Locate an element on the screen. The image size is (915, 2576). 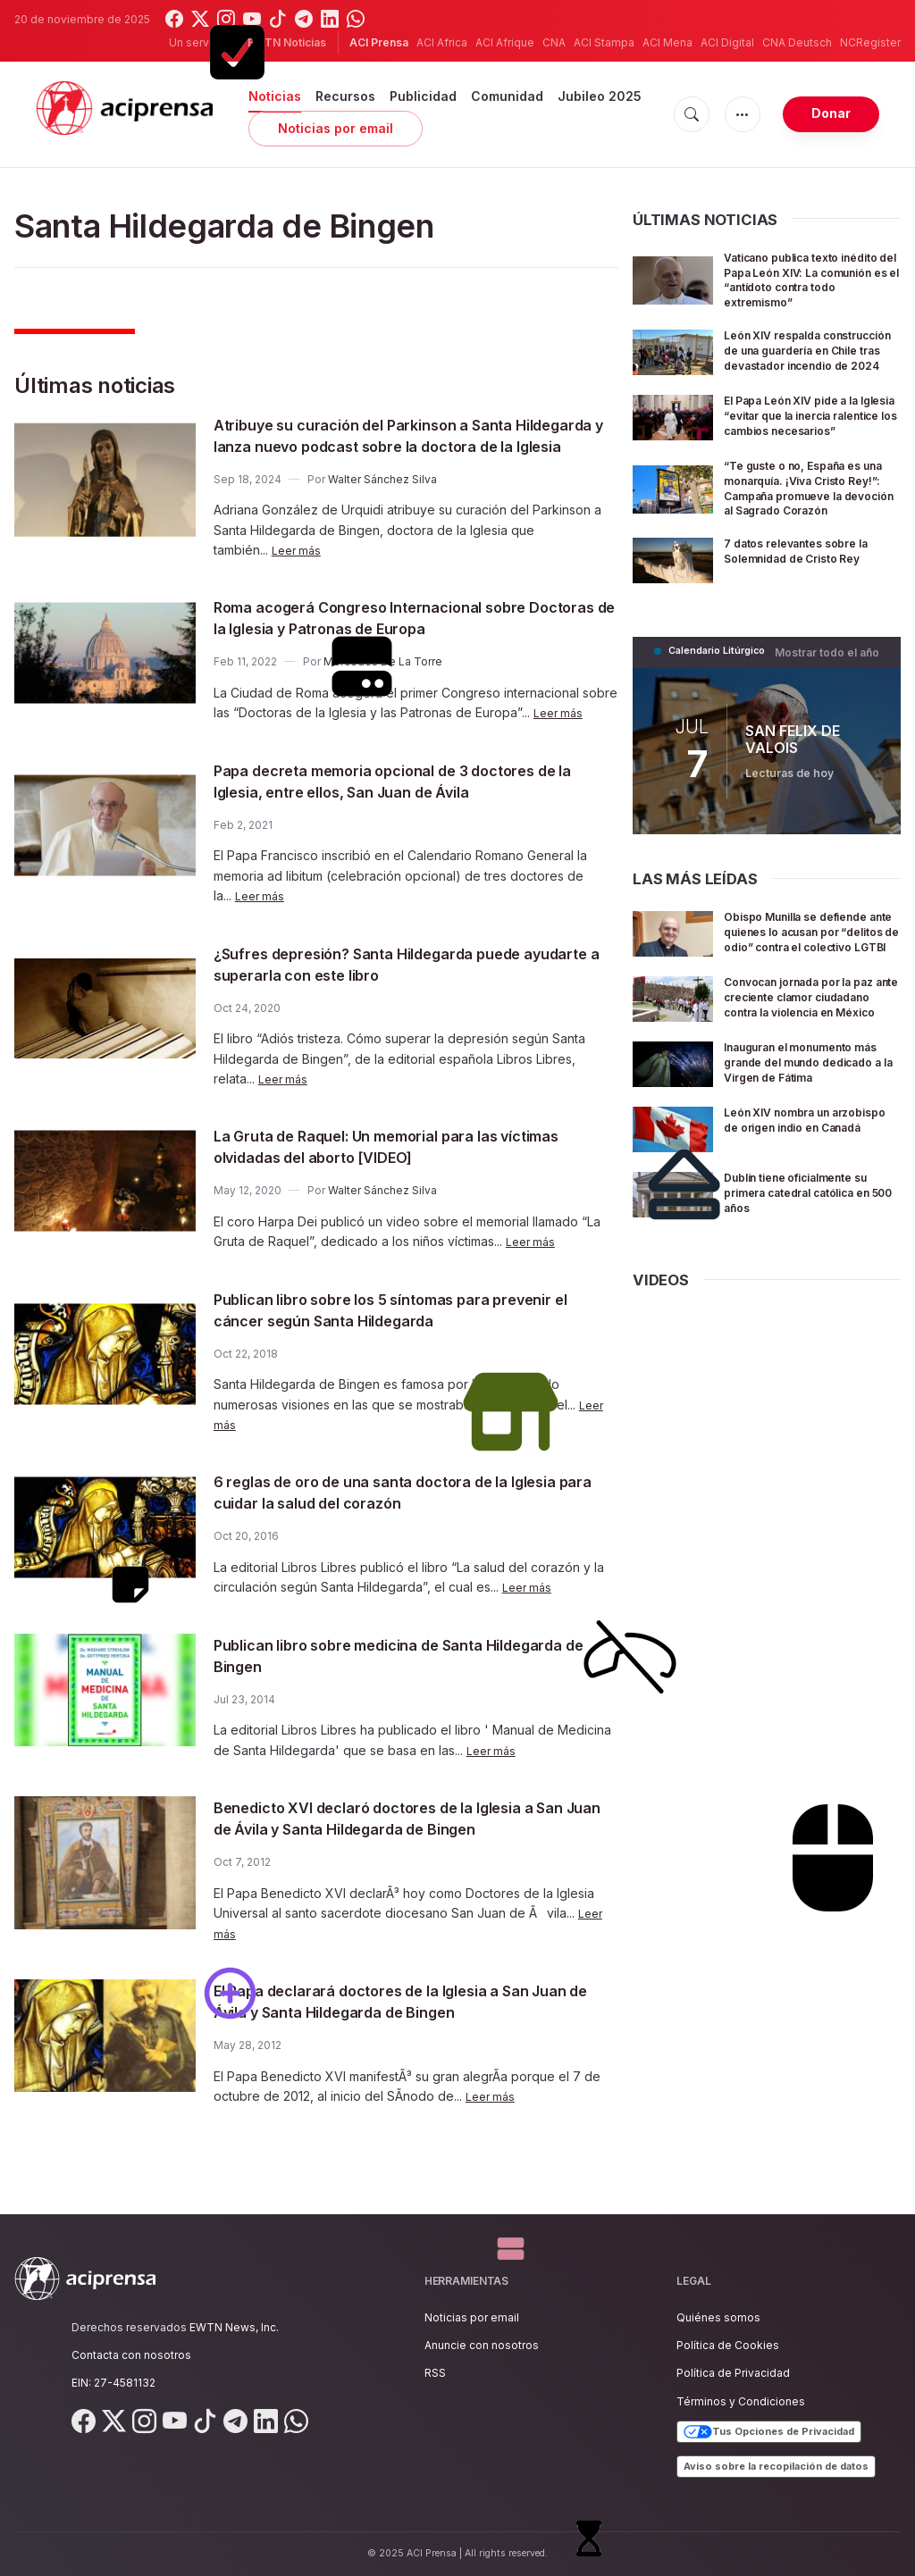
end or decline a phone call is located at coordinates (630, 1657).